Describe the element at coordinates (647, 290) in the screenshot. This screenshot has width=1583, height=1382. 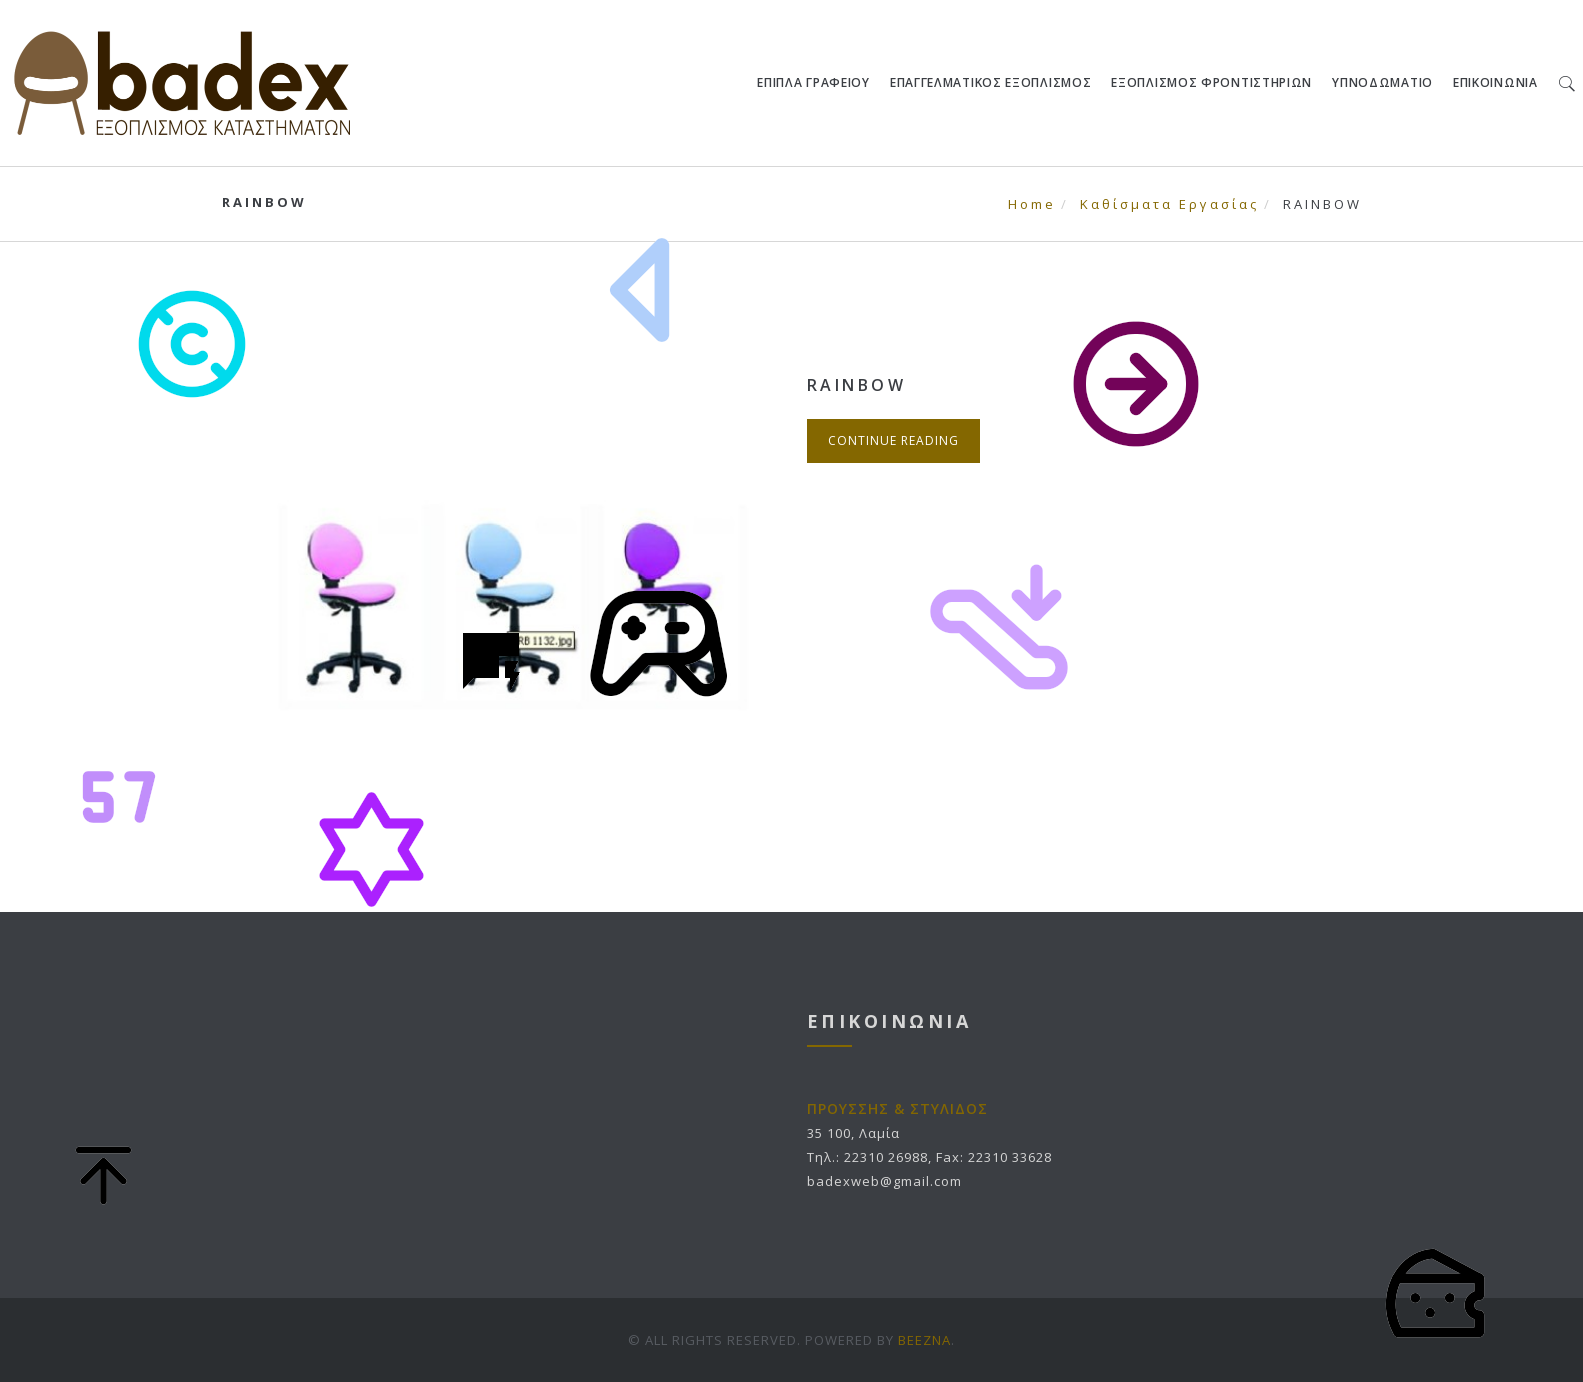
I see `go back to the previous screen` at that location.